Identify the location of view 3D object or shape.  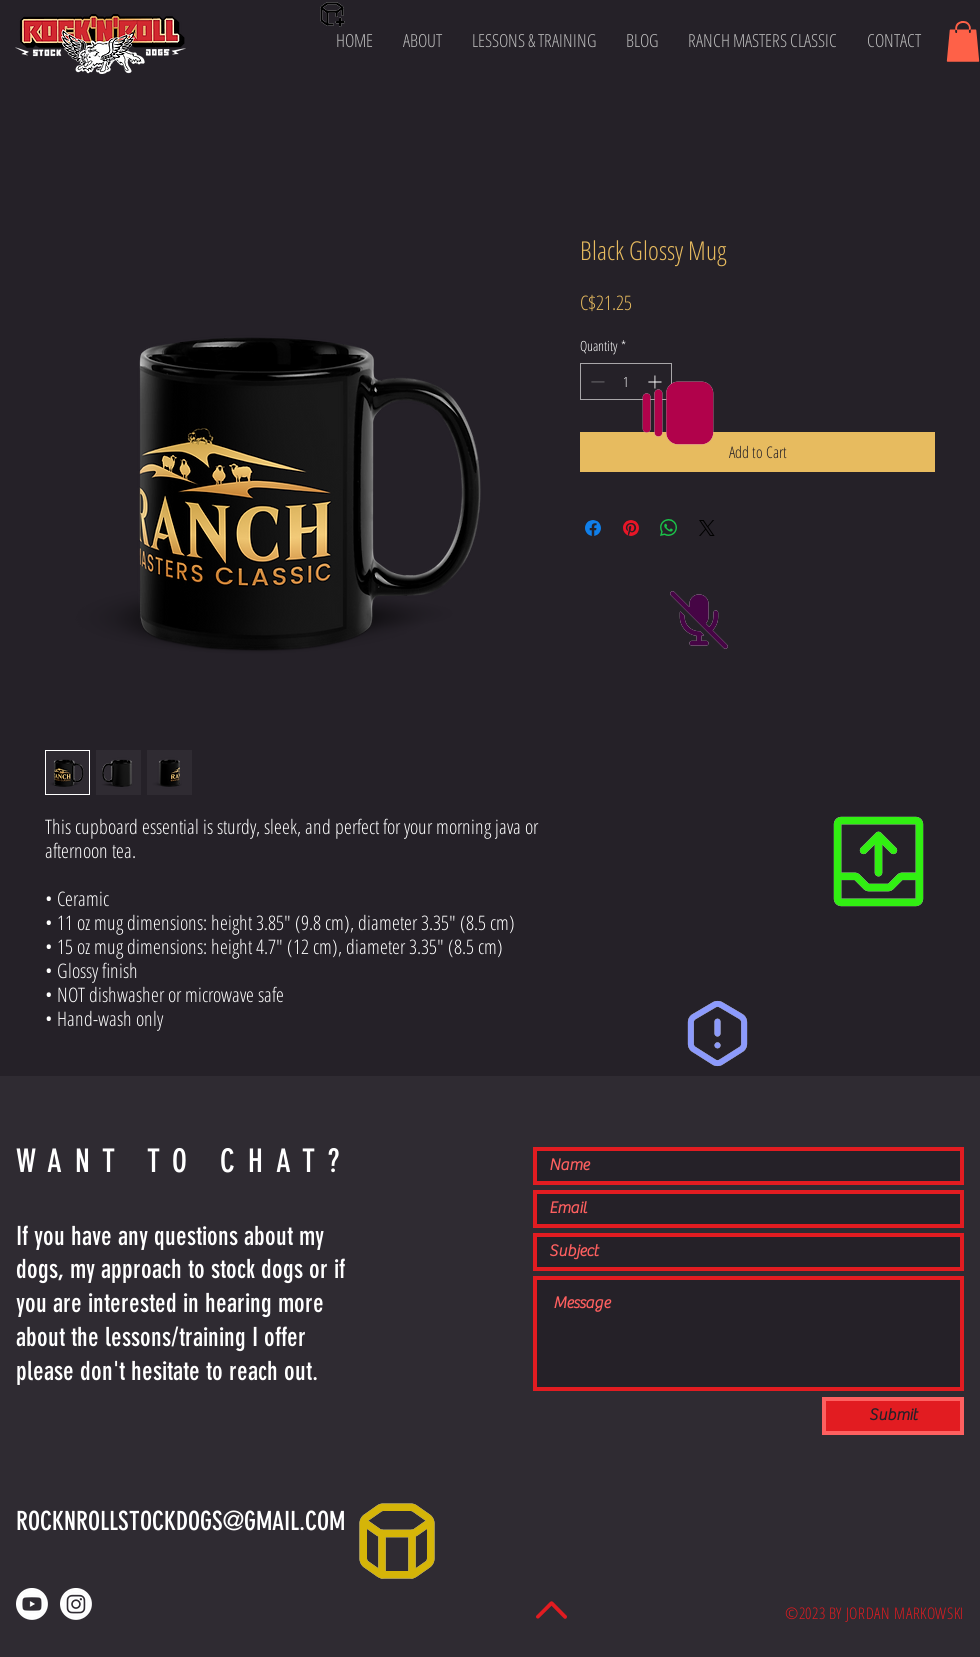
(397, 1541).